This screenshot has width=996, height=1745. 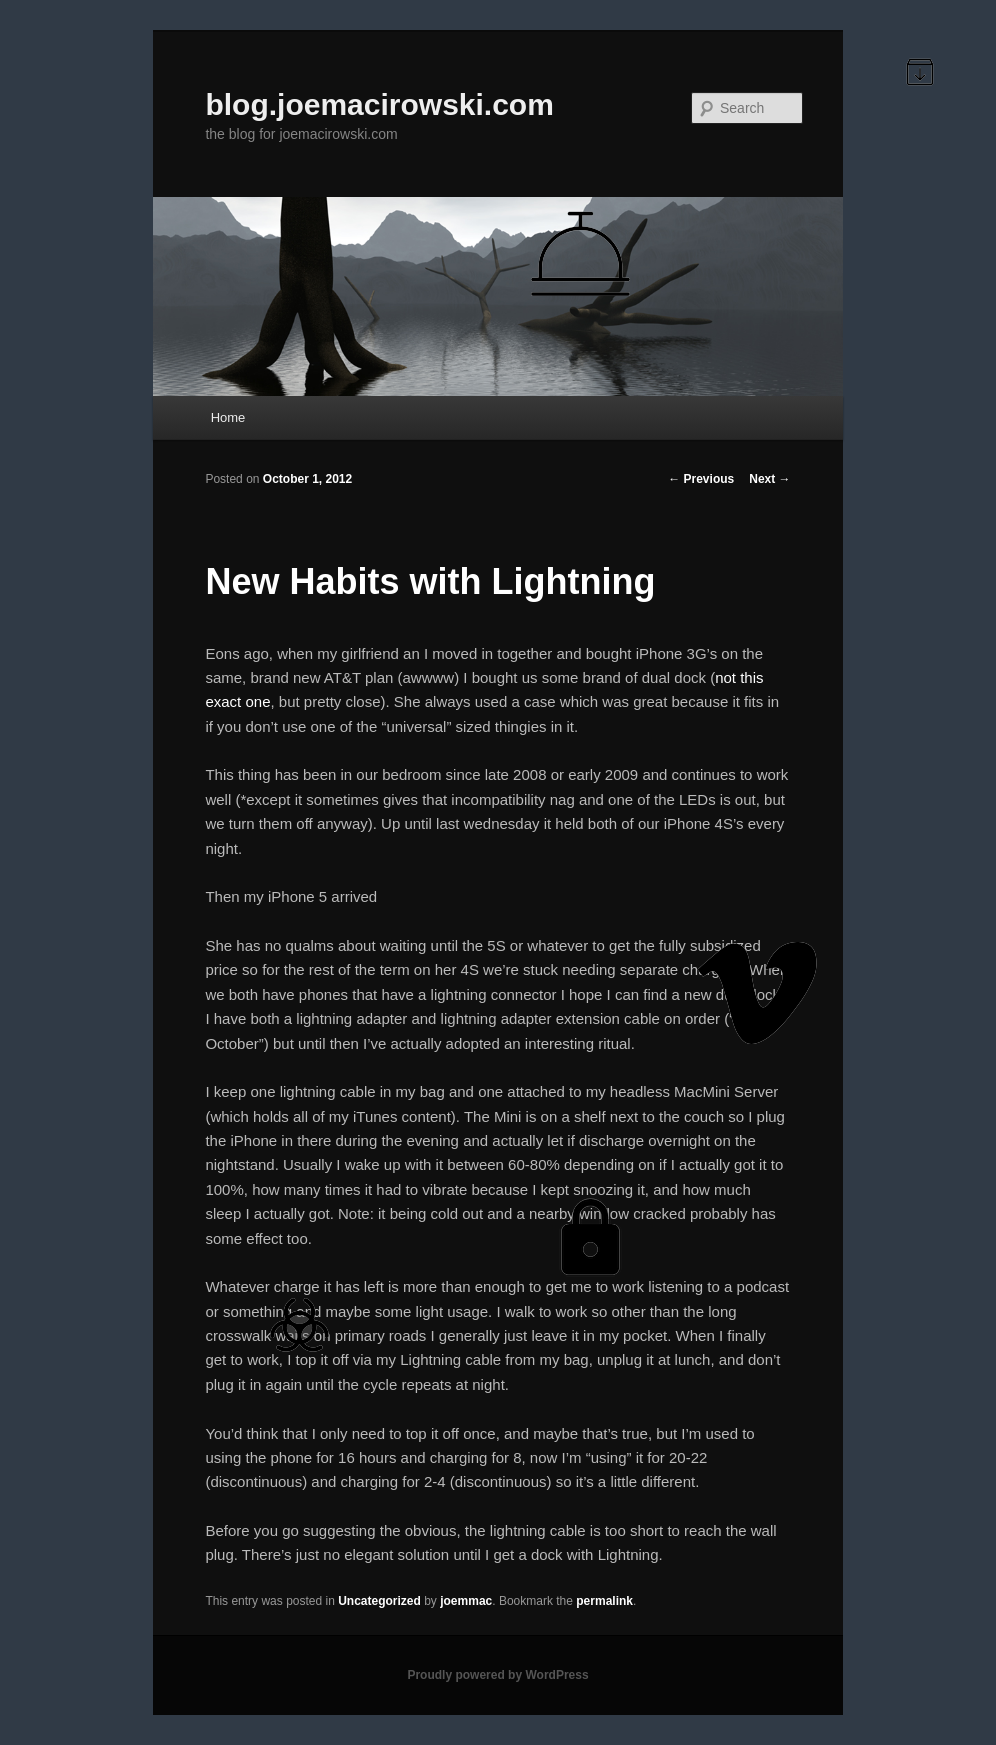 I want to click on indicates hazardous or dangerous content, so click(x=299, y=1326).